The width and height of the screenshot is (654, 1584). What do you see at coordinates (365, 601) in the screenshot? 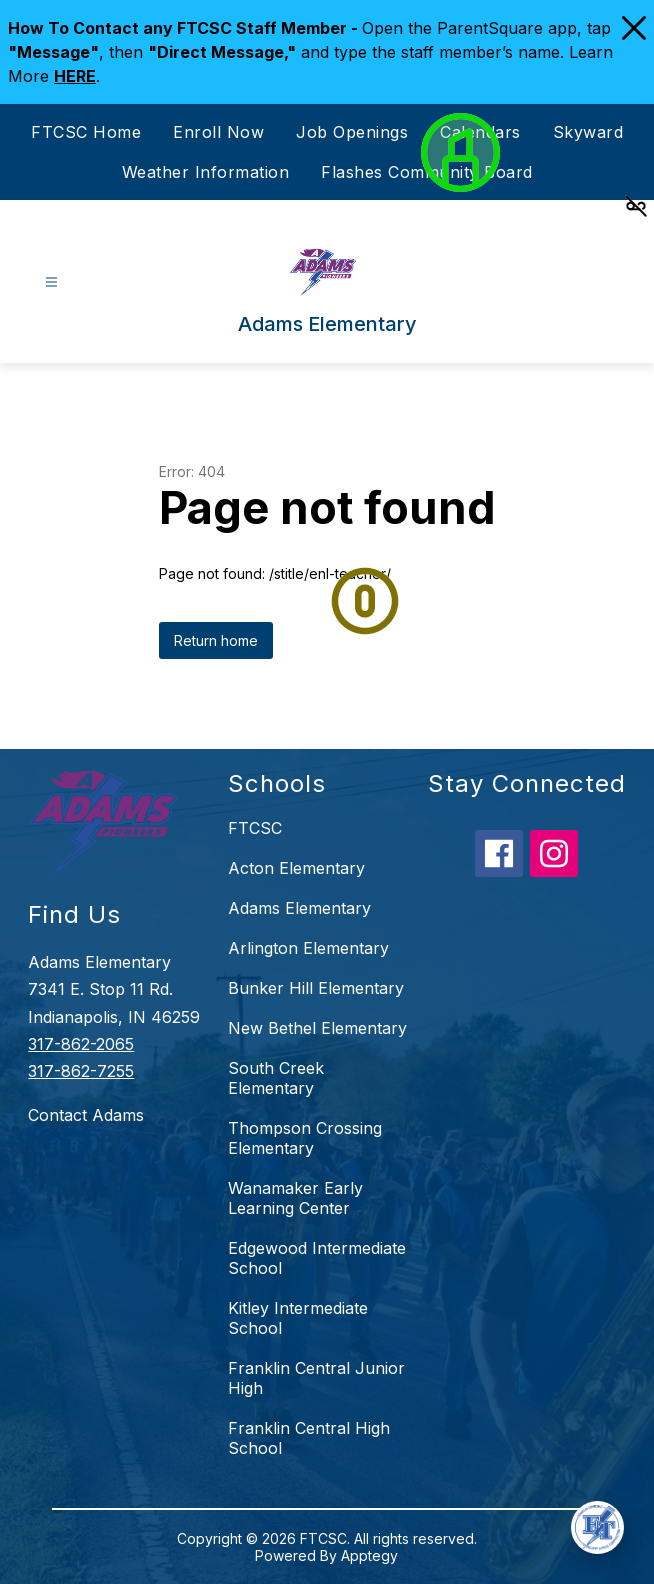
I see `indicates an "O" option or selection in a multiple choice interface` at bounding box center [365, 601].